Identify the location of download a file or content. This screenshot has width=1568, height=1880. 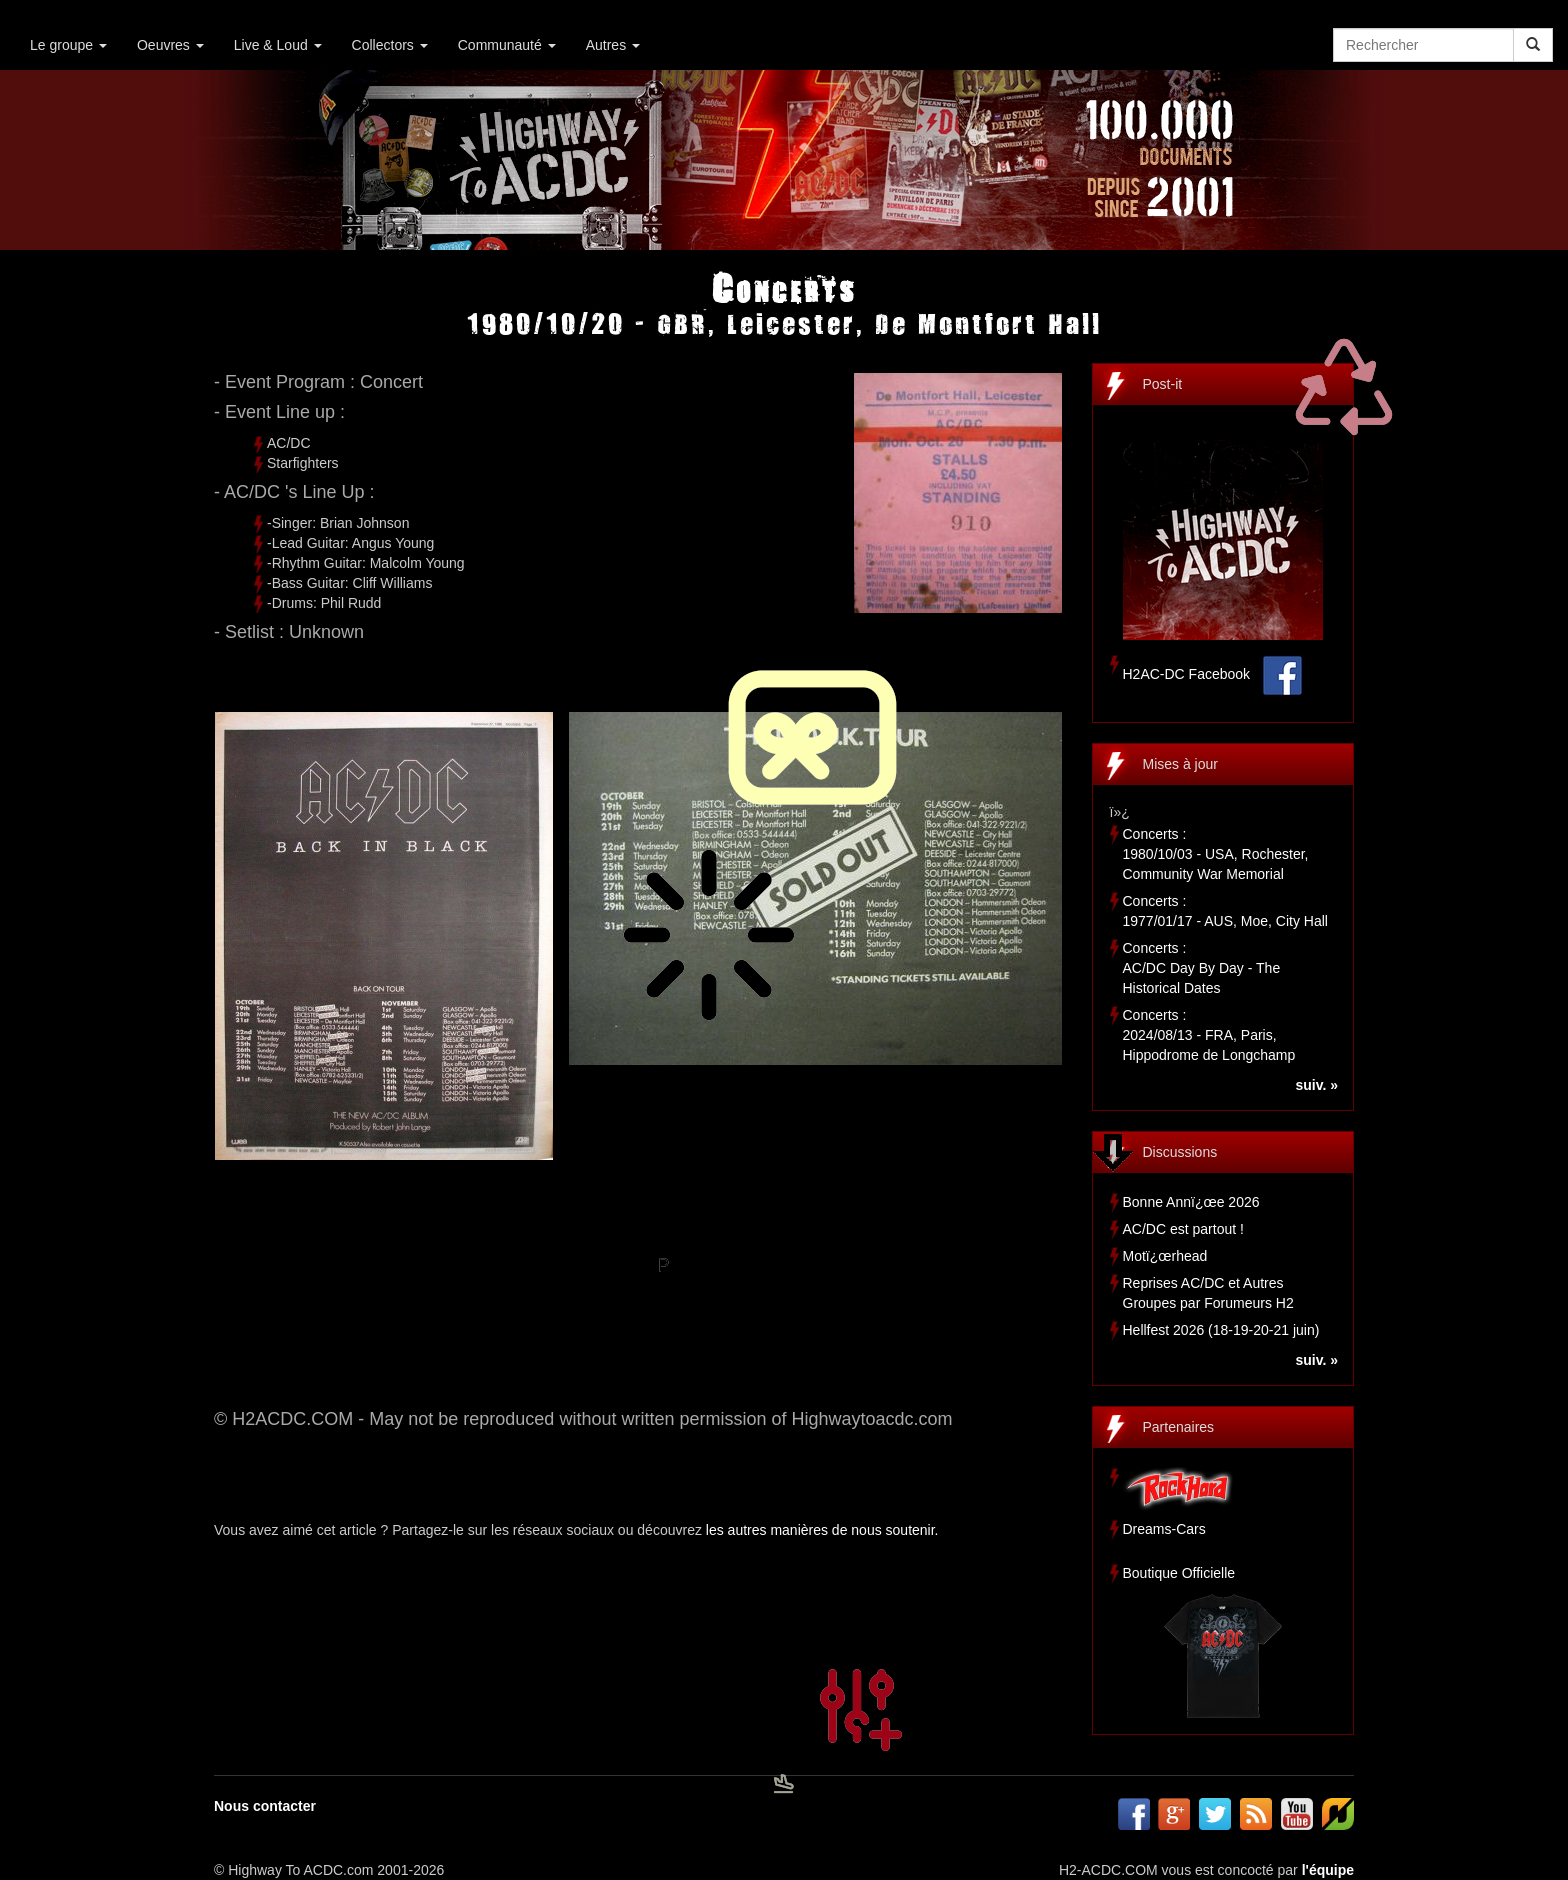
(1113, 1160).